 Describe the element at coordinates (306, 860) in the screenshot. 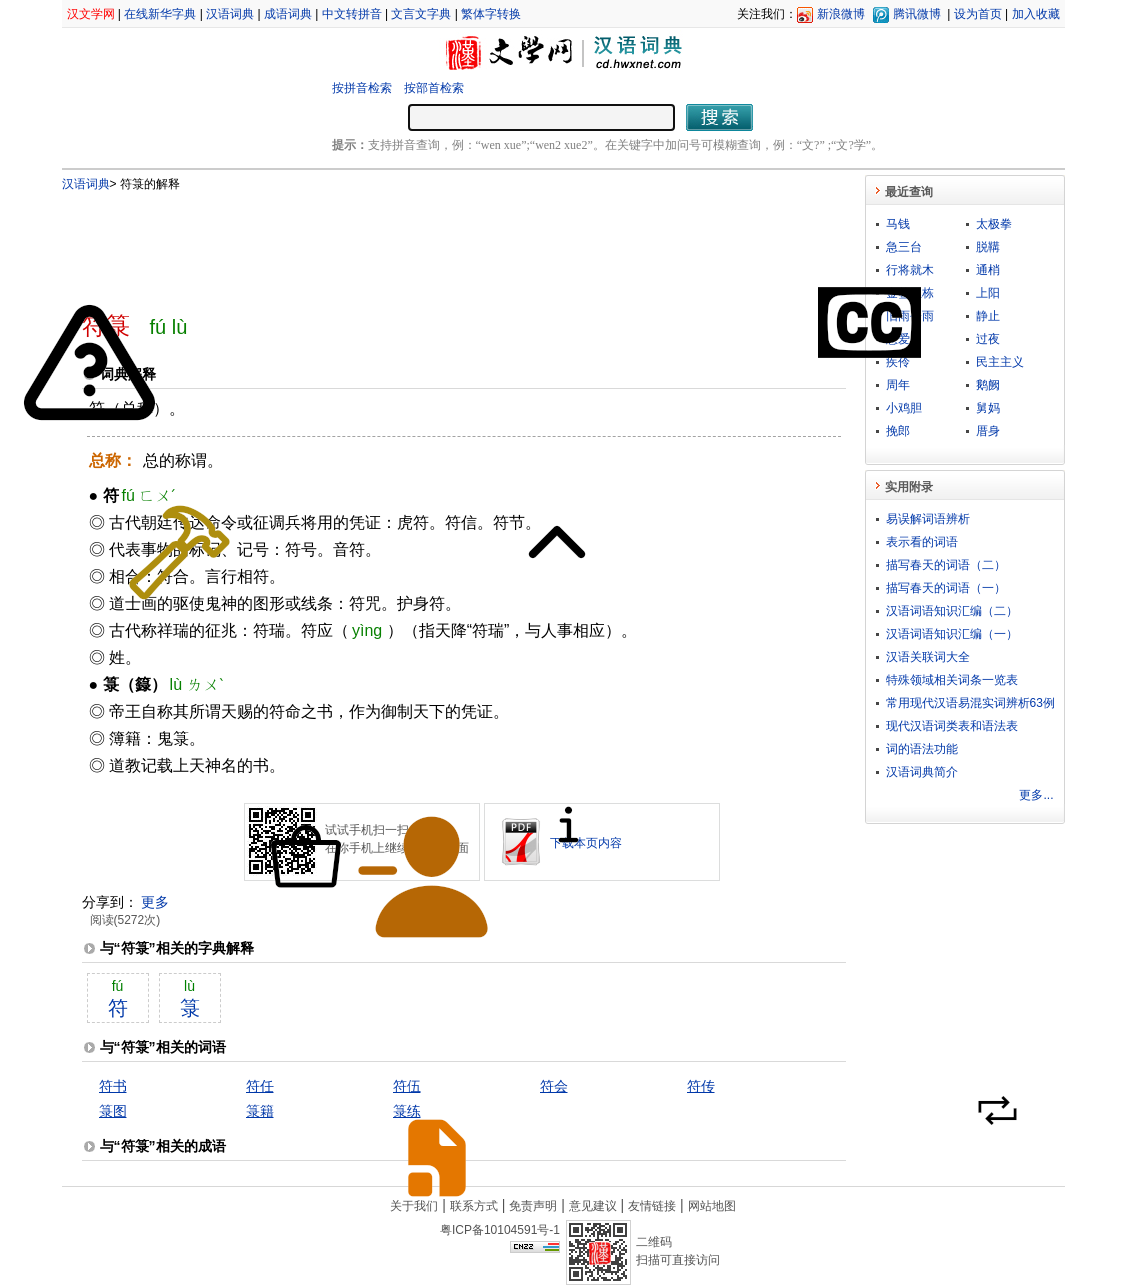

I see `view your shopping bag` at that location.